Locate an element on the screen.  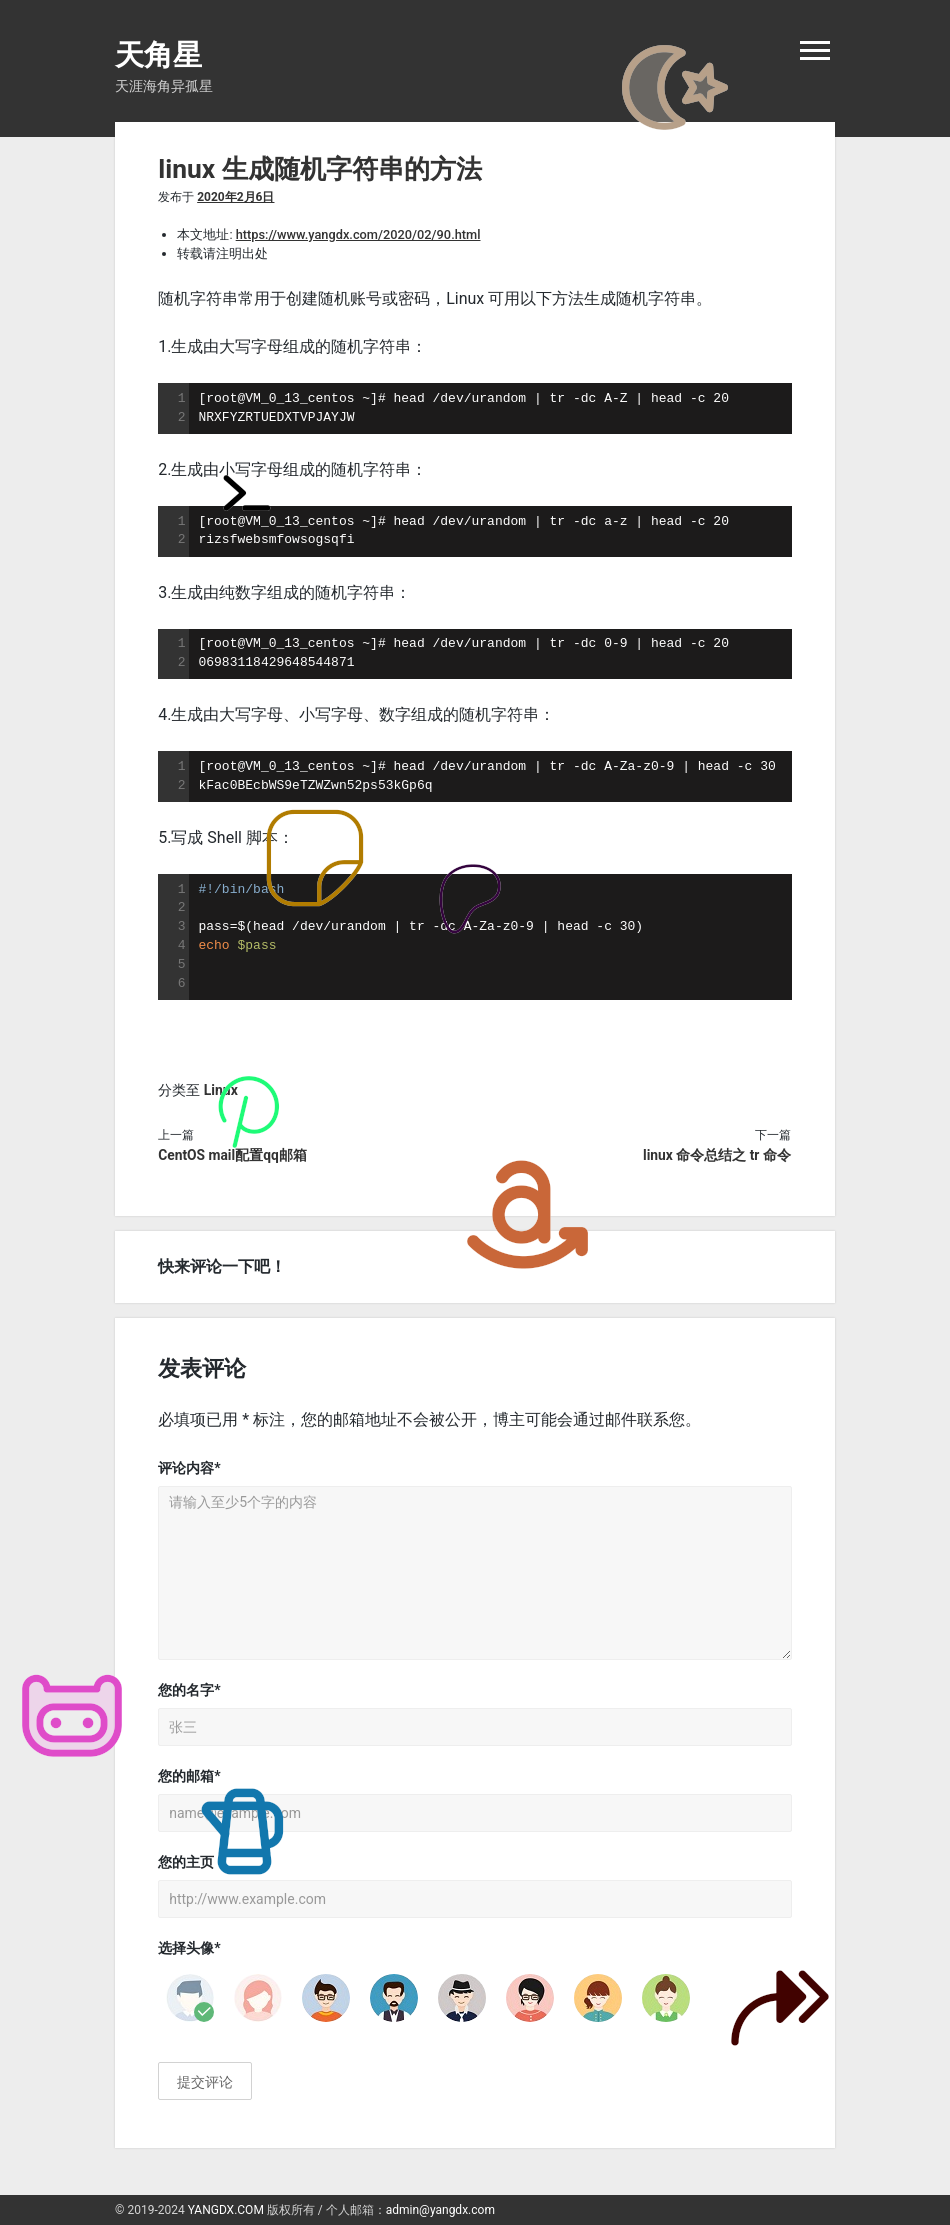
open Pinterest app is located at coordinates (246, 1112).